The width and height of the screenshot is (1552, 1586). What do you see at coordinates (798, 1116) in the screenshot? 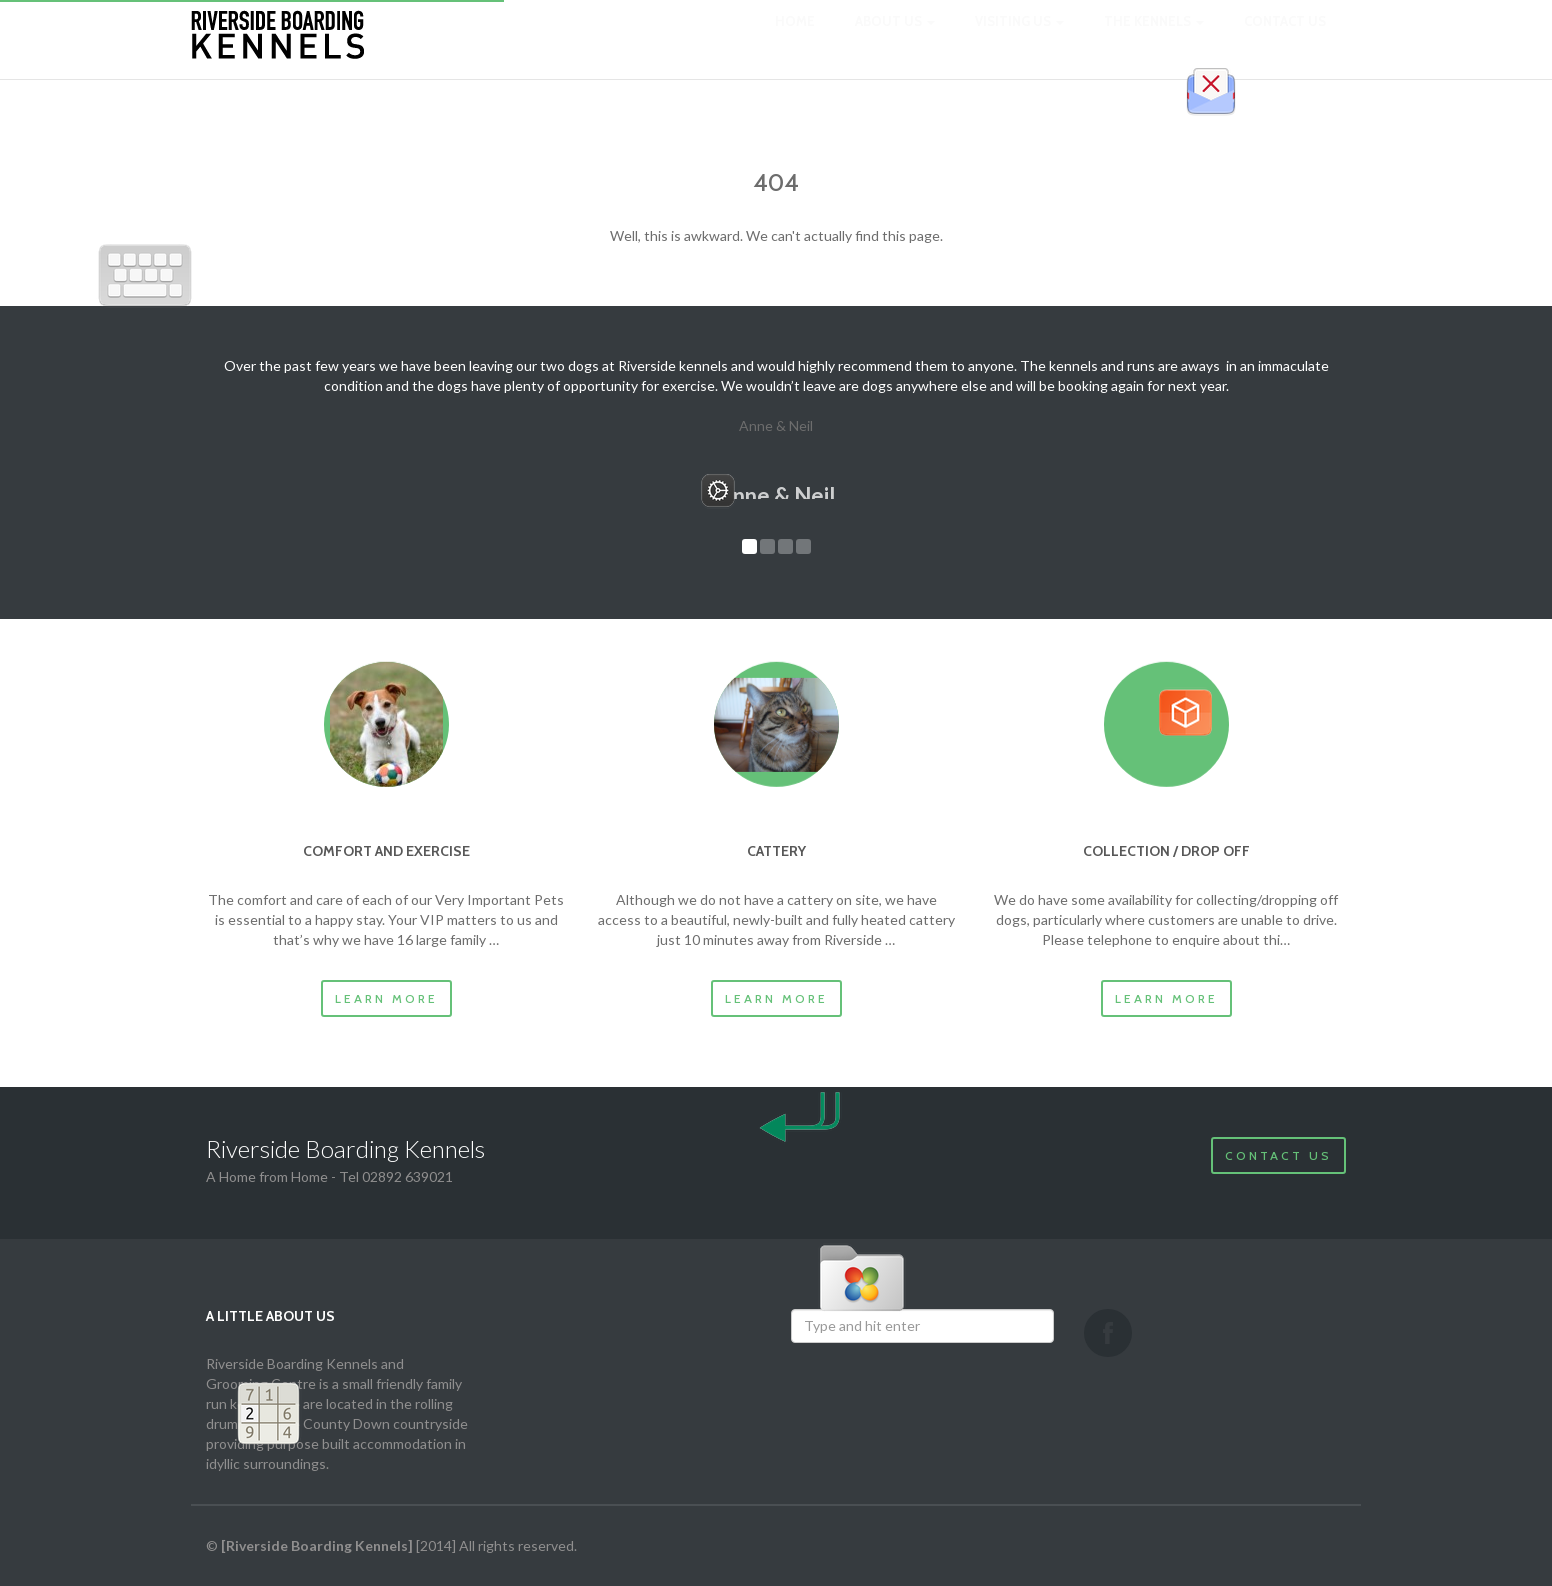
I see `reply all to an email message` at bounding box center [798, 1116].